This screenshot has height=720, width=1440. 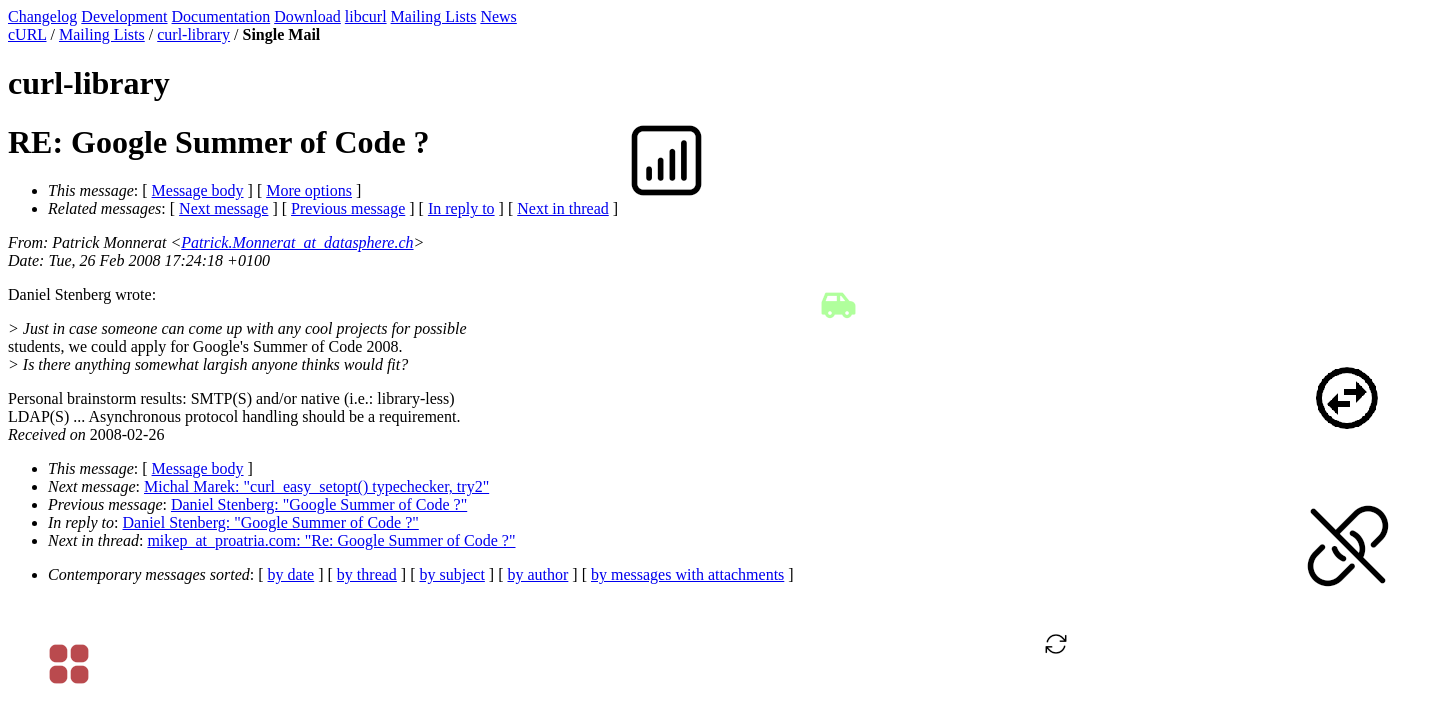 What do you see at coordinates (69, 664) in the screenshot?
I see `view items in grid layout` at bounding box center [69, 664].